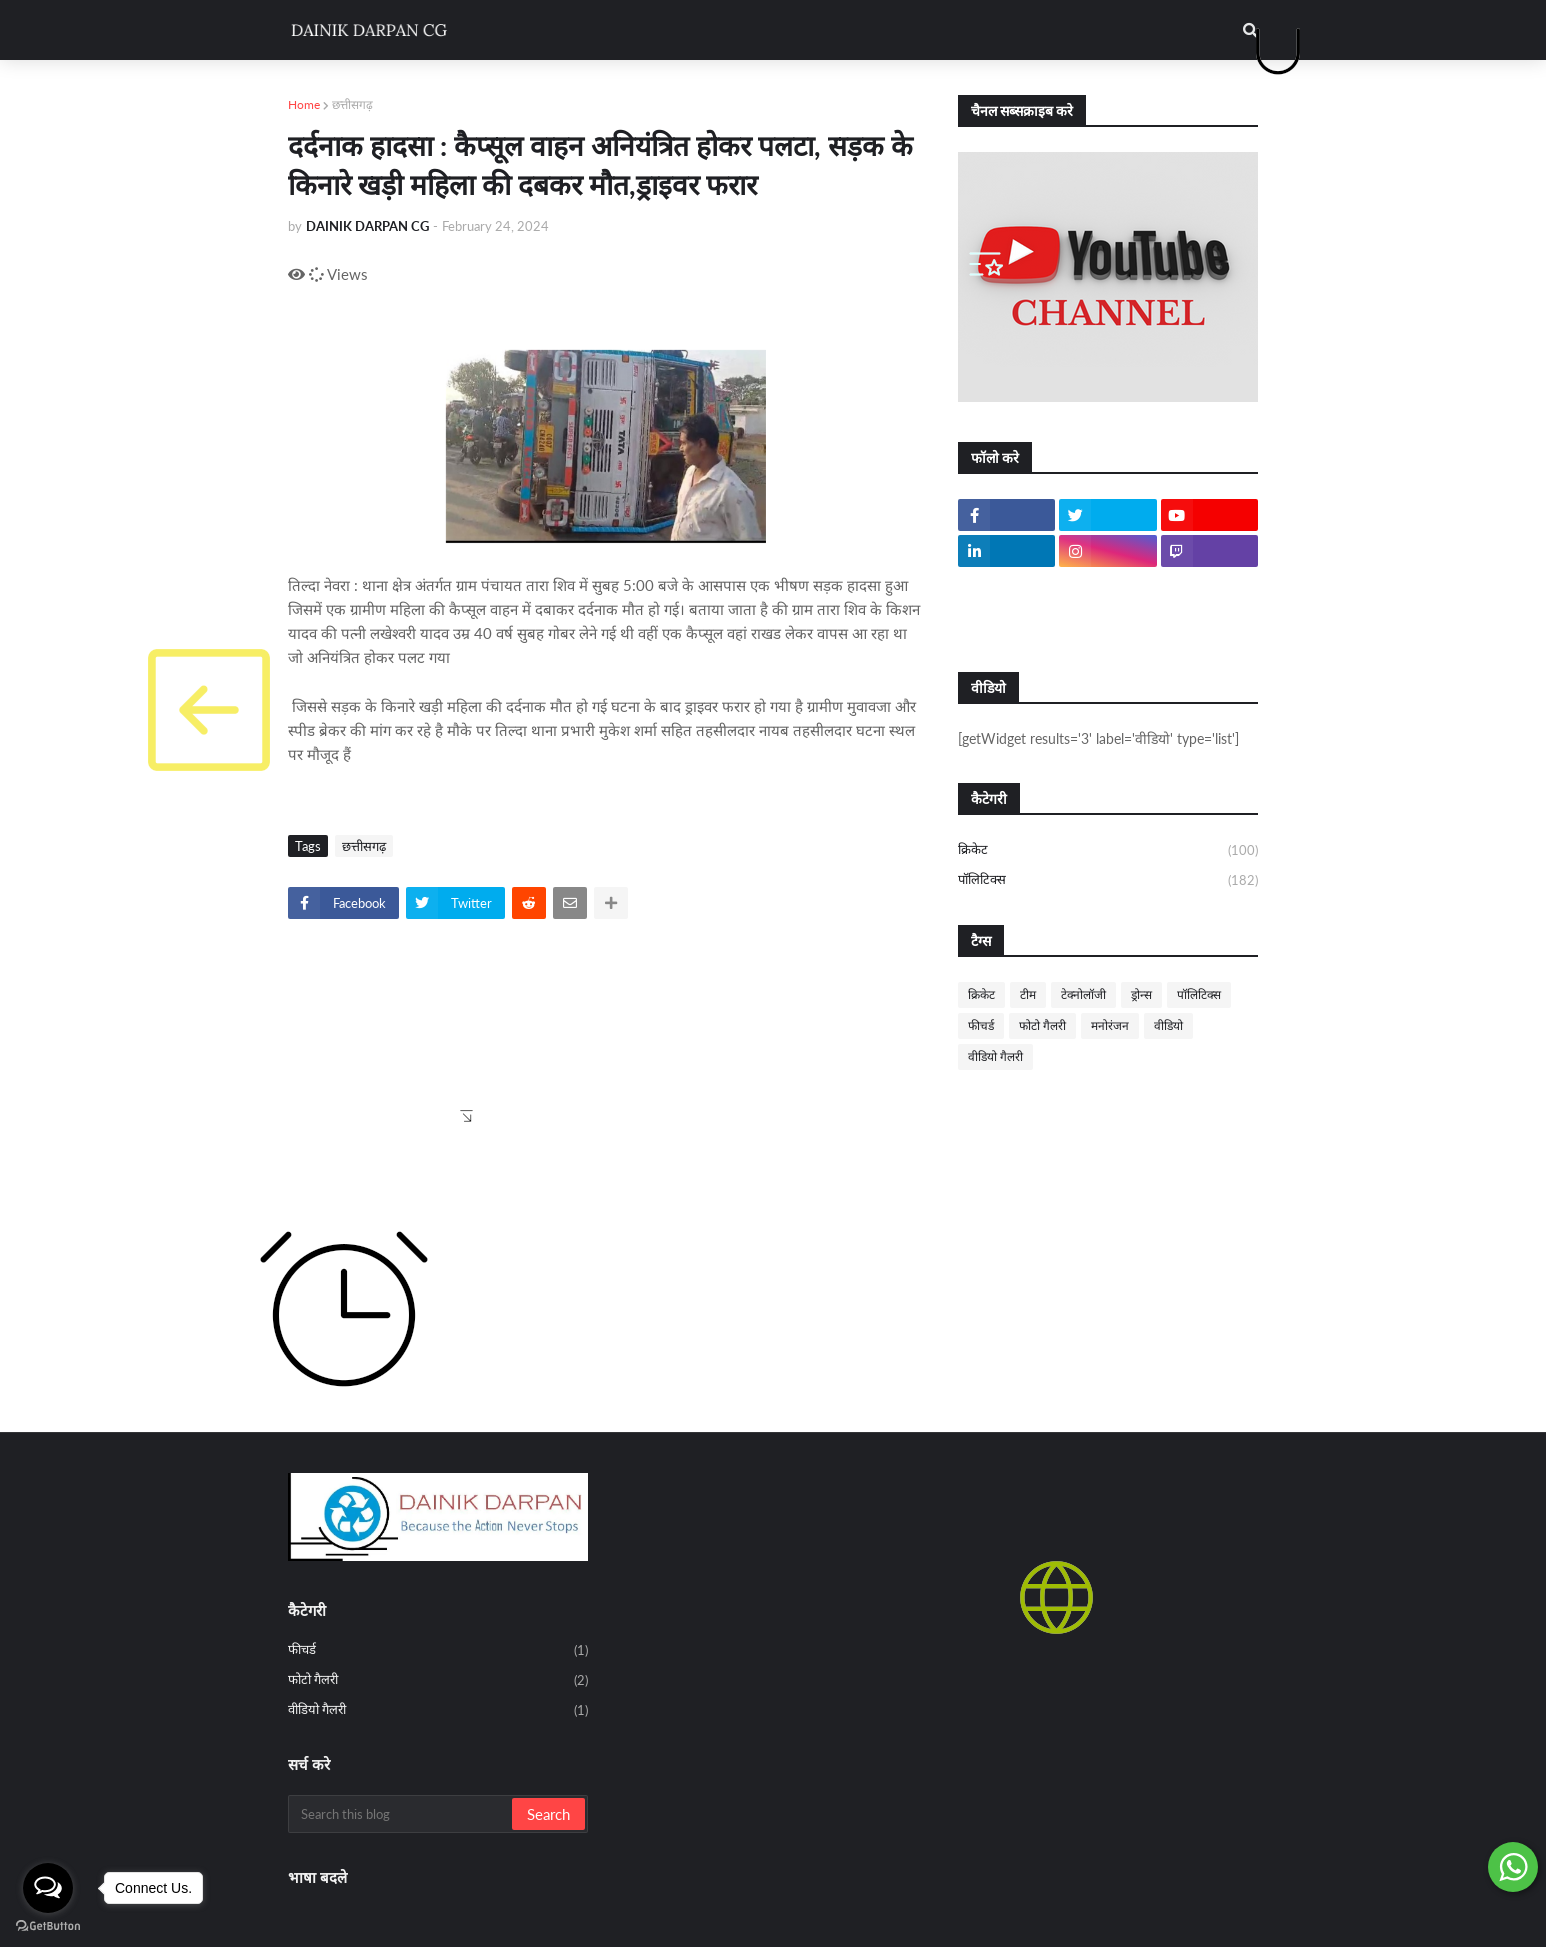  I want to click on access global or international settings, so click(1056, 1597).